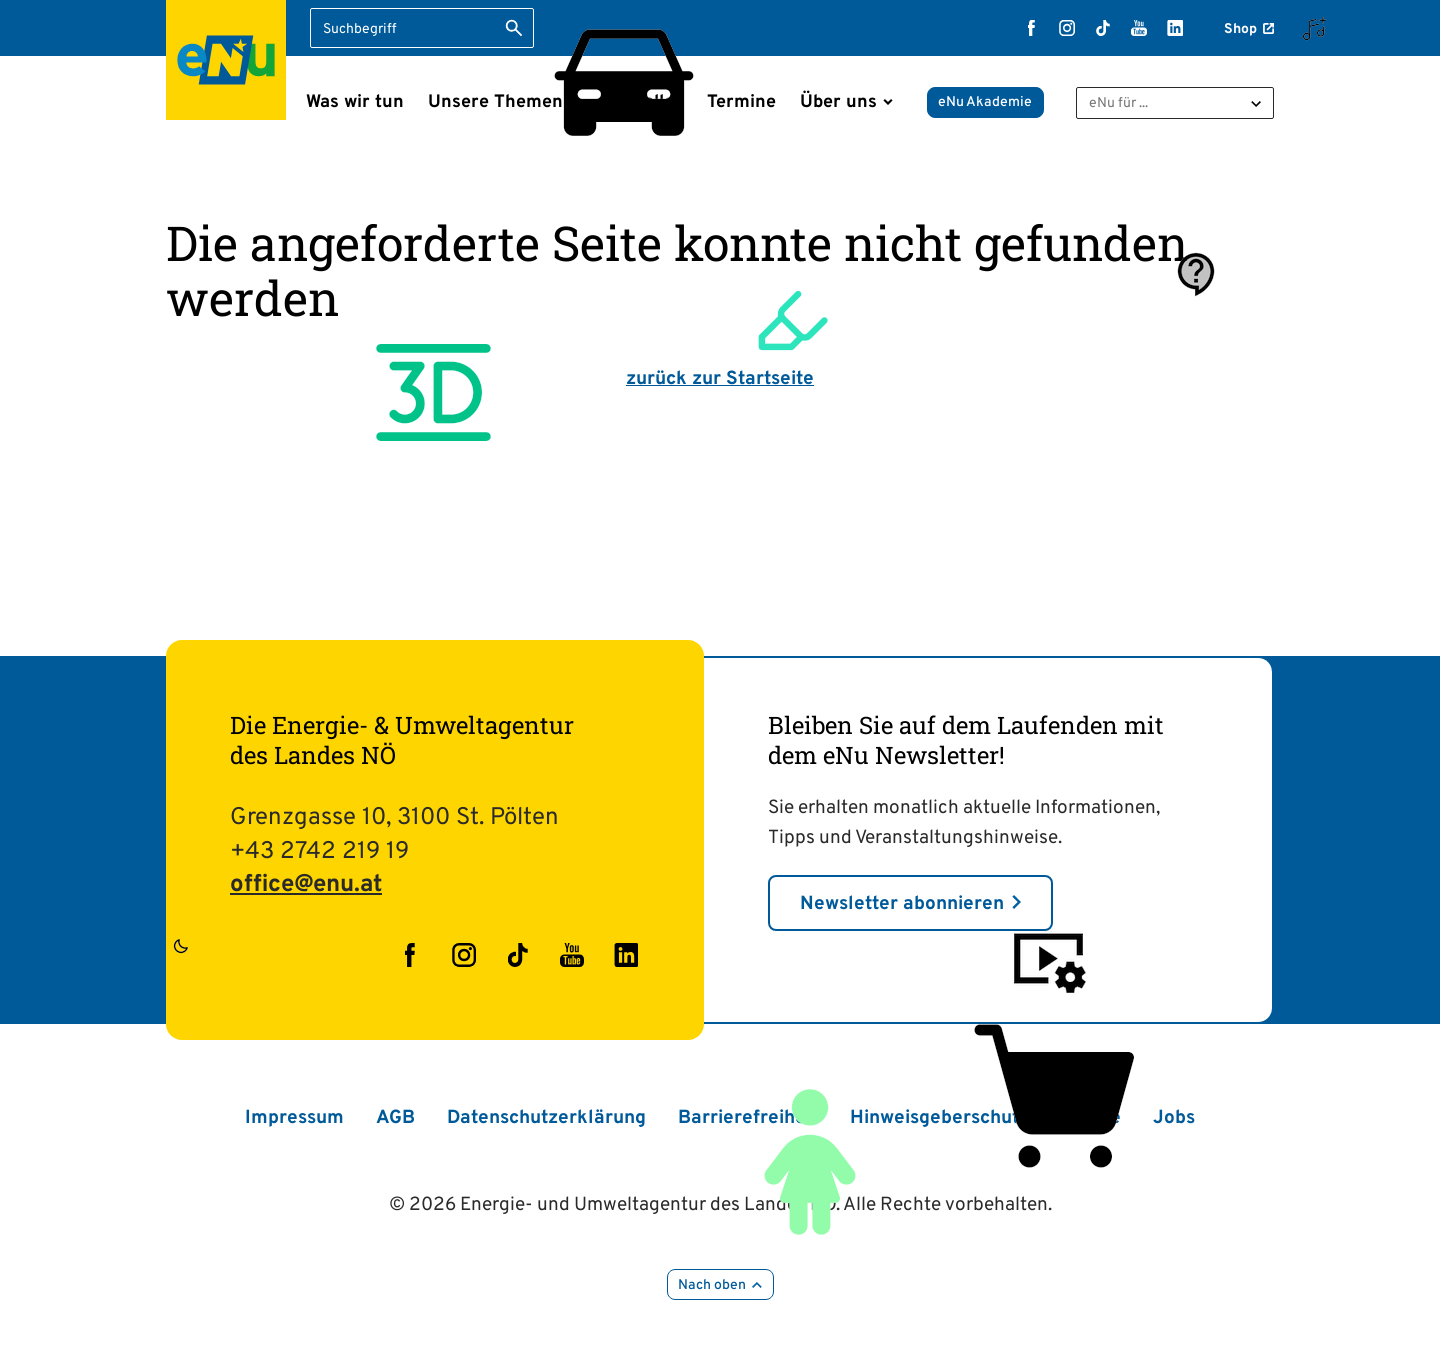  Describe the element at coordinates (433, 392) in the screenshot. I see `switch to 3D view mode` at that location.